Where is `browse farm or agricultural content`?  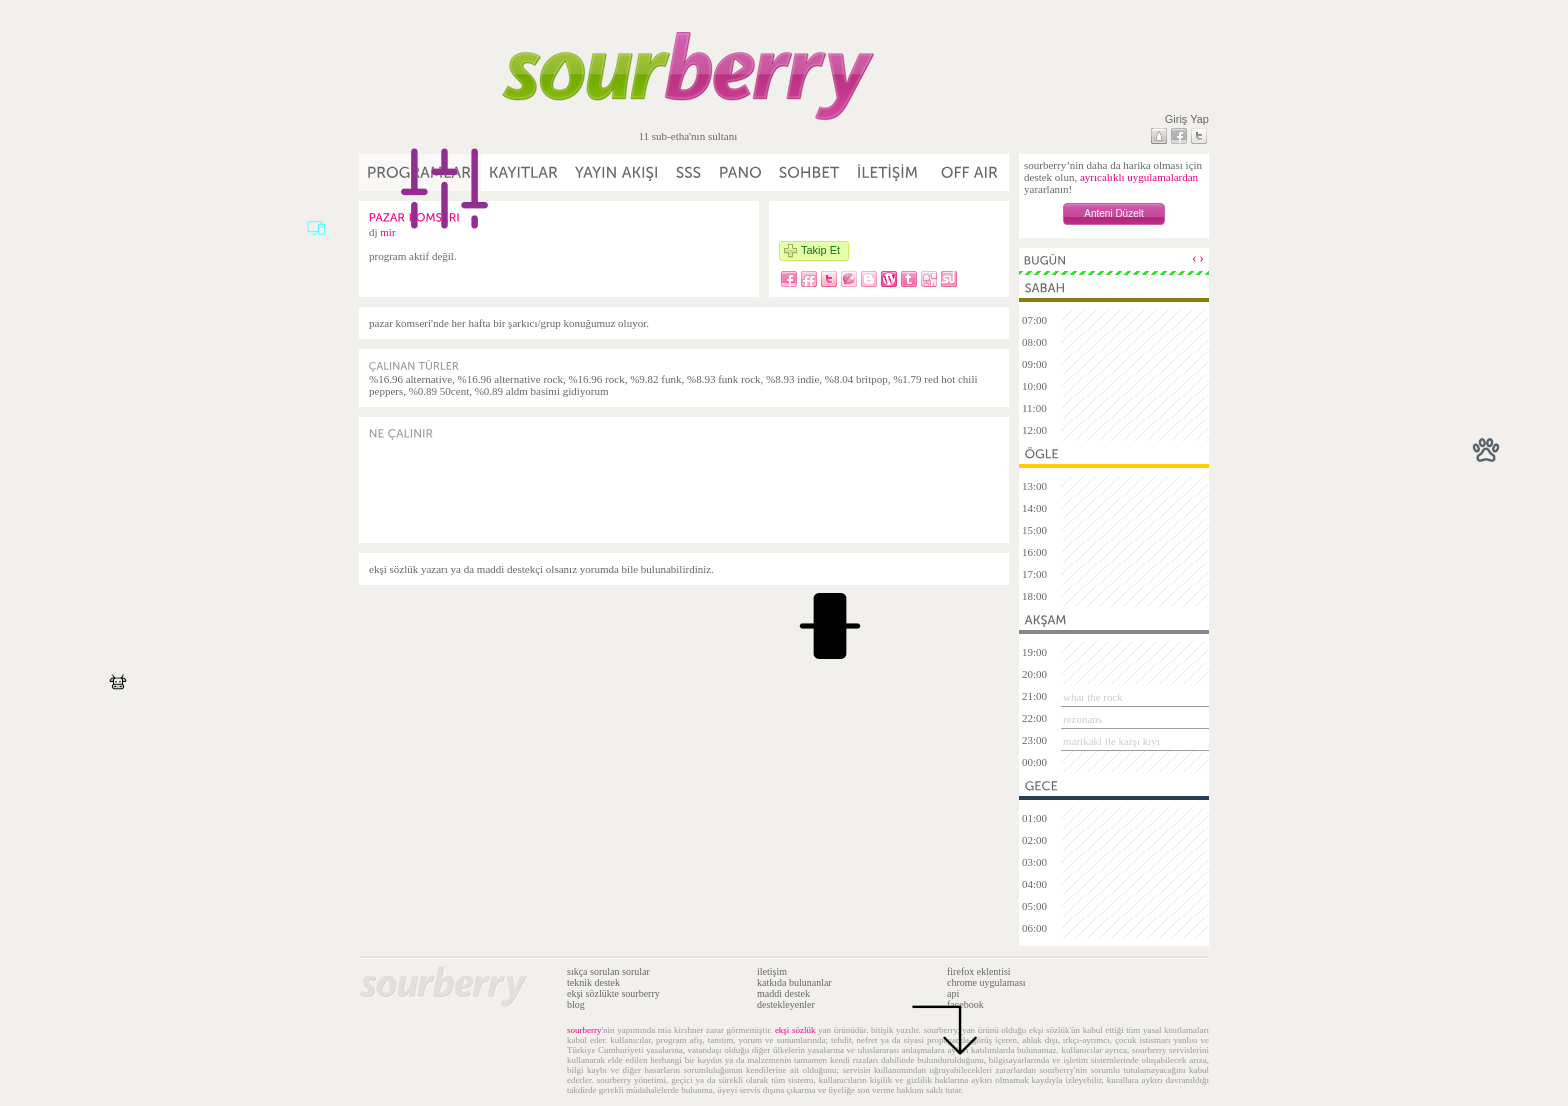 browse farm or agricultural content is located at coordinates (118, 682).